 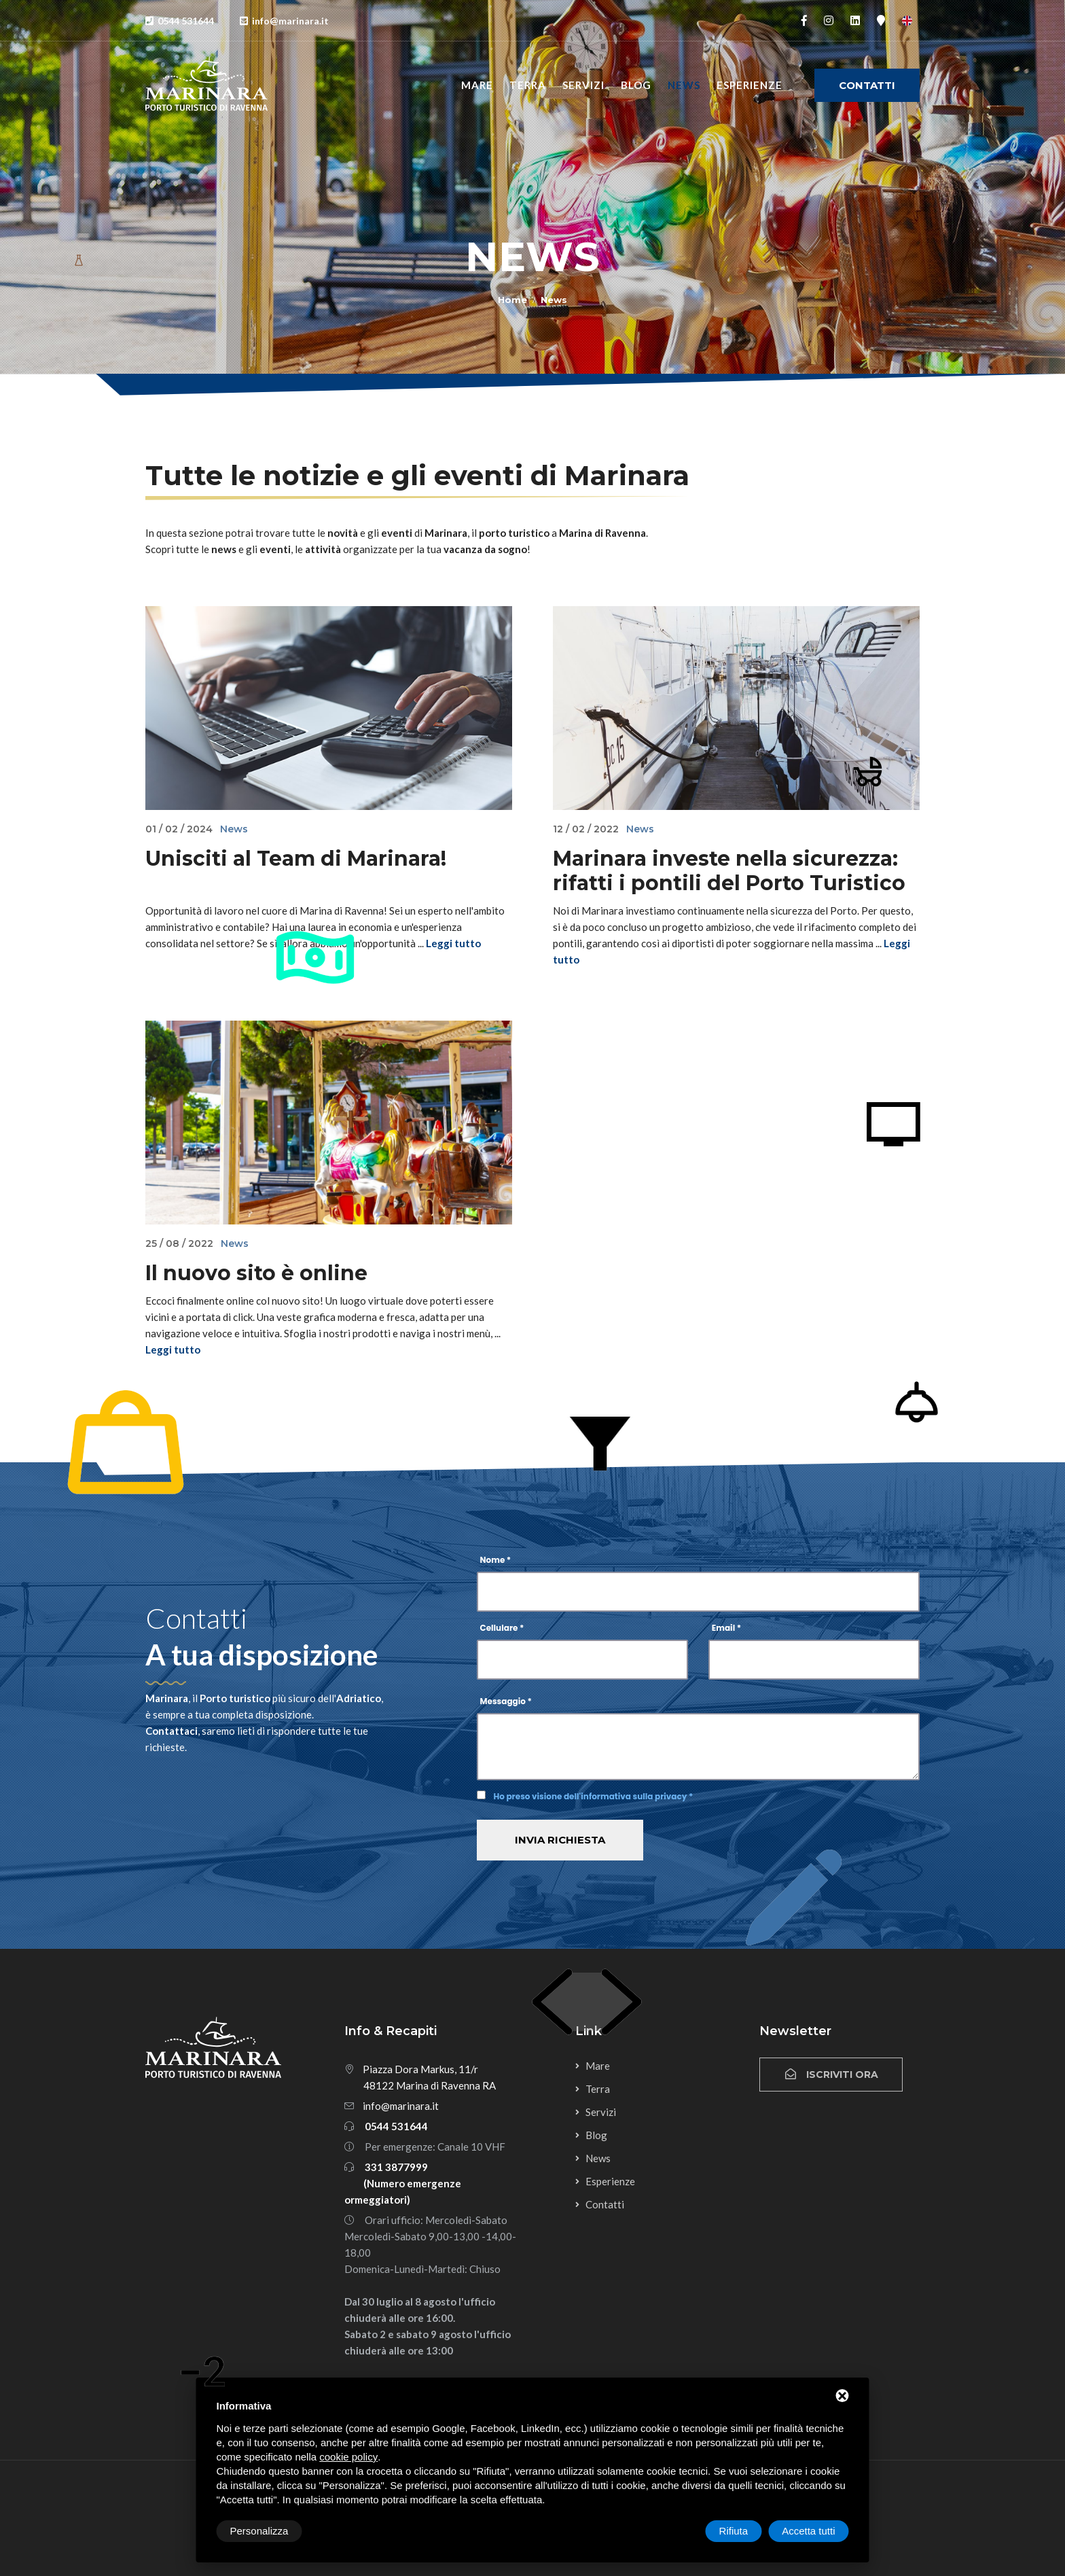 What do you see at coordinates (916, 1404) in the screenshot?
I see `toggle pendant lamp or ceiling light` at bounding box center [916, 1404].